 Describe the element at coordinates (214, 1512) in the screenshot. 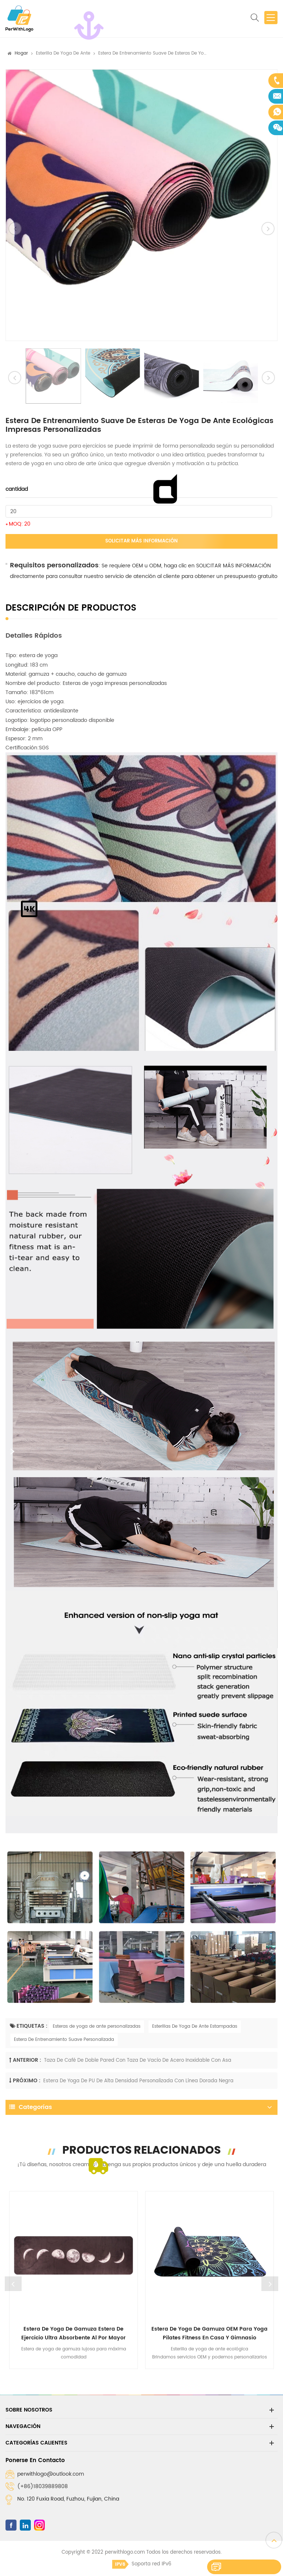

I see `import data into database` at that location.